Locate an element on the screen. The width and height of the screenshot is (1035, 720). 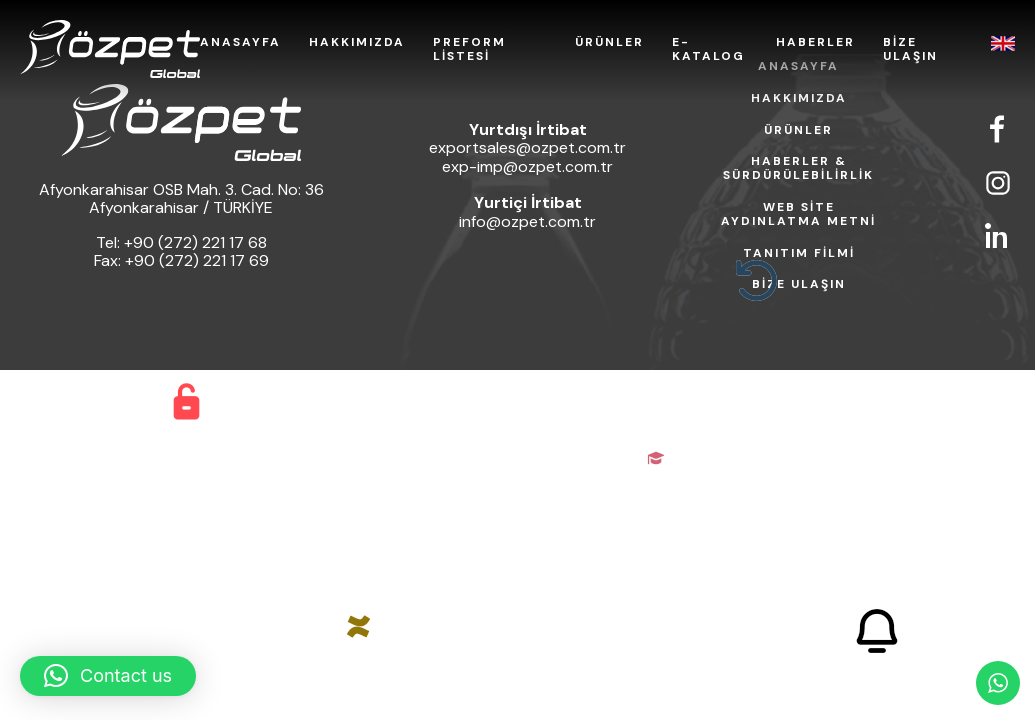
access education or learning resources is located at coordinates (656, 458).